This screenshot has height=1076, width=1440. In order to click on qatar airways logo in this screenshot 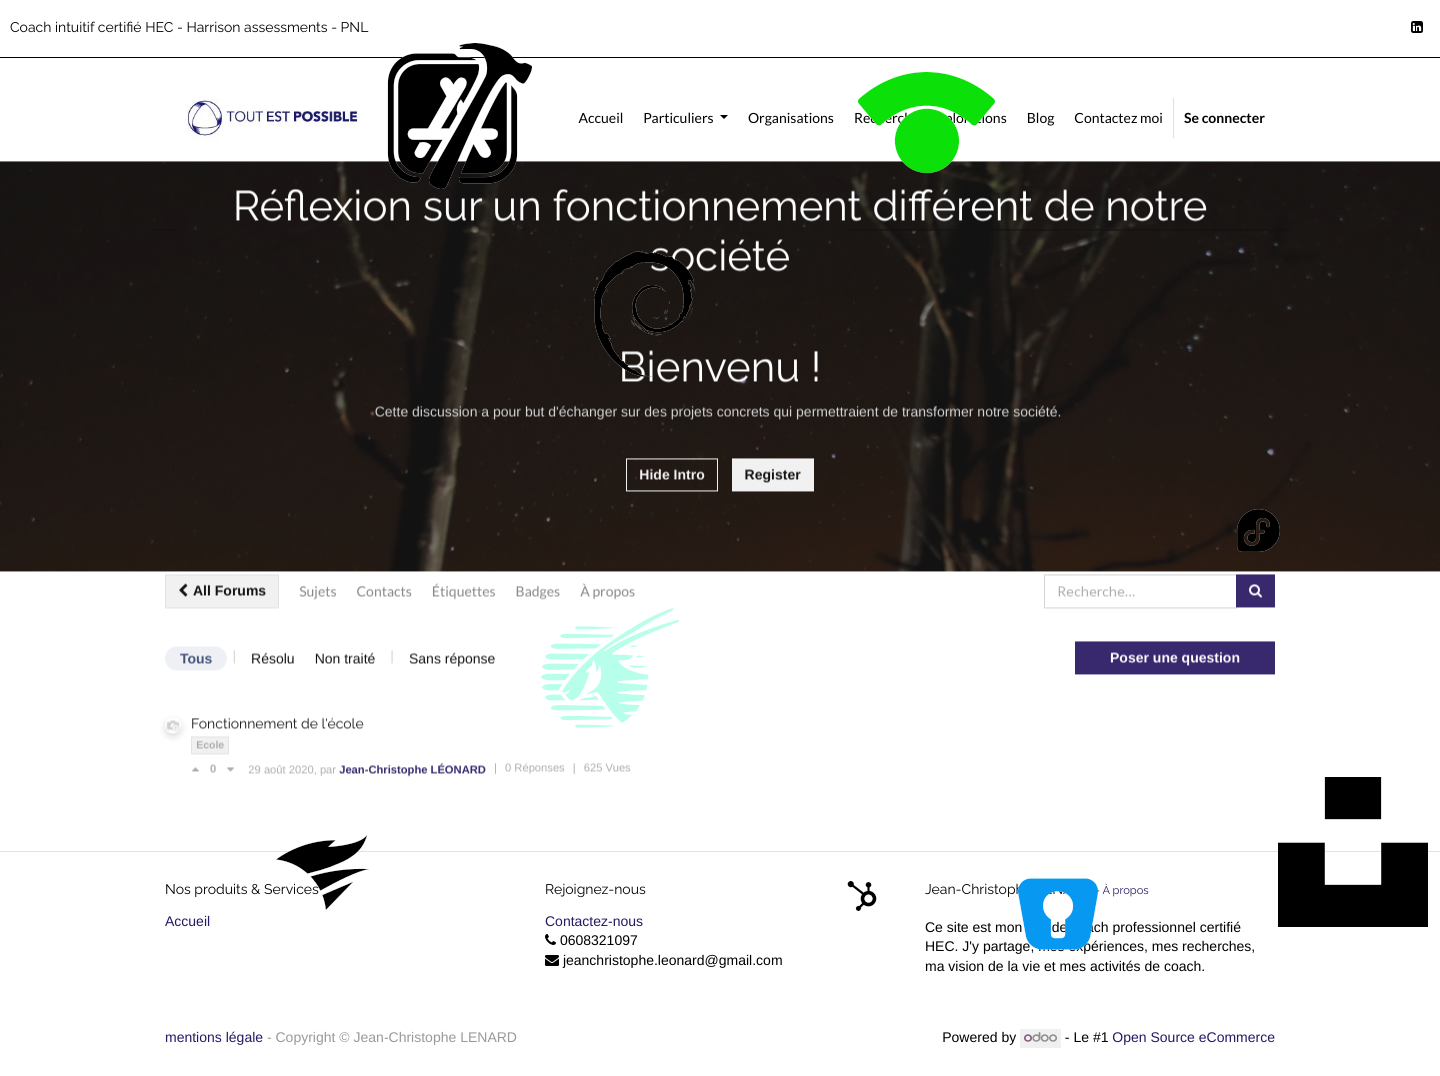, I will do `click(610, 668)`.